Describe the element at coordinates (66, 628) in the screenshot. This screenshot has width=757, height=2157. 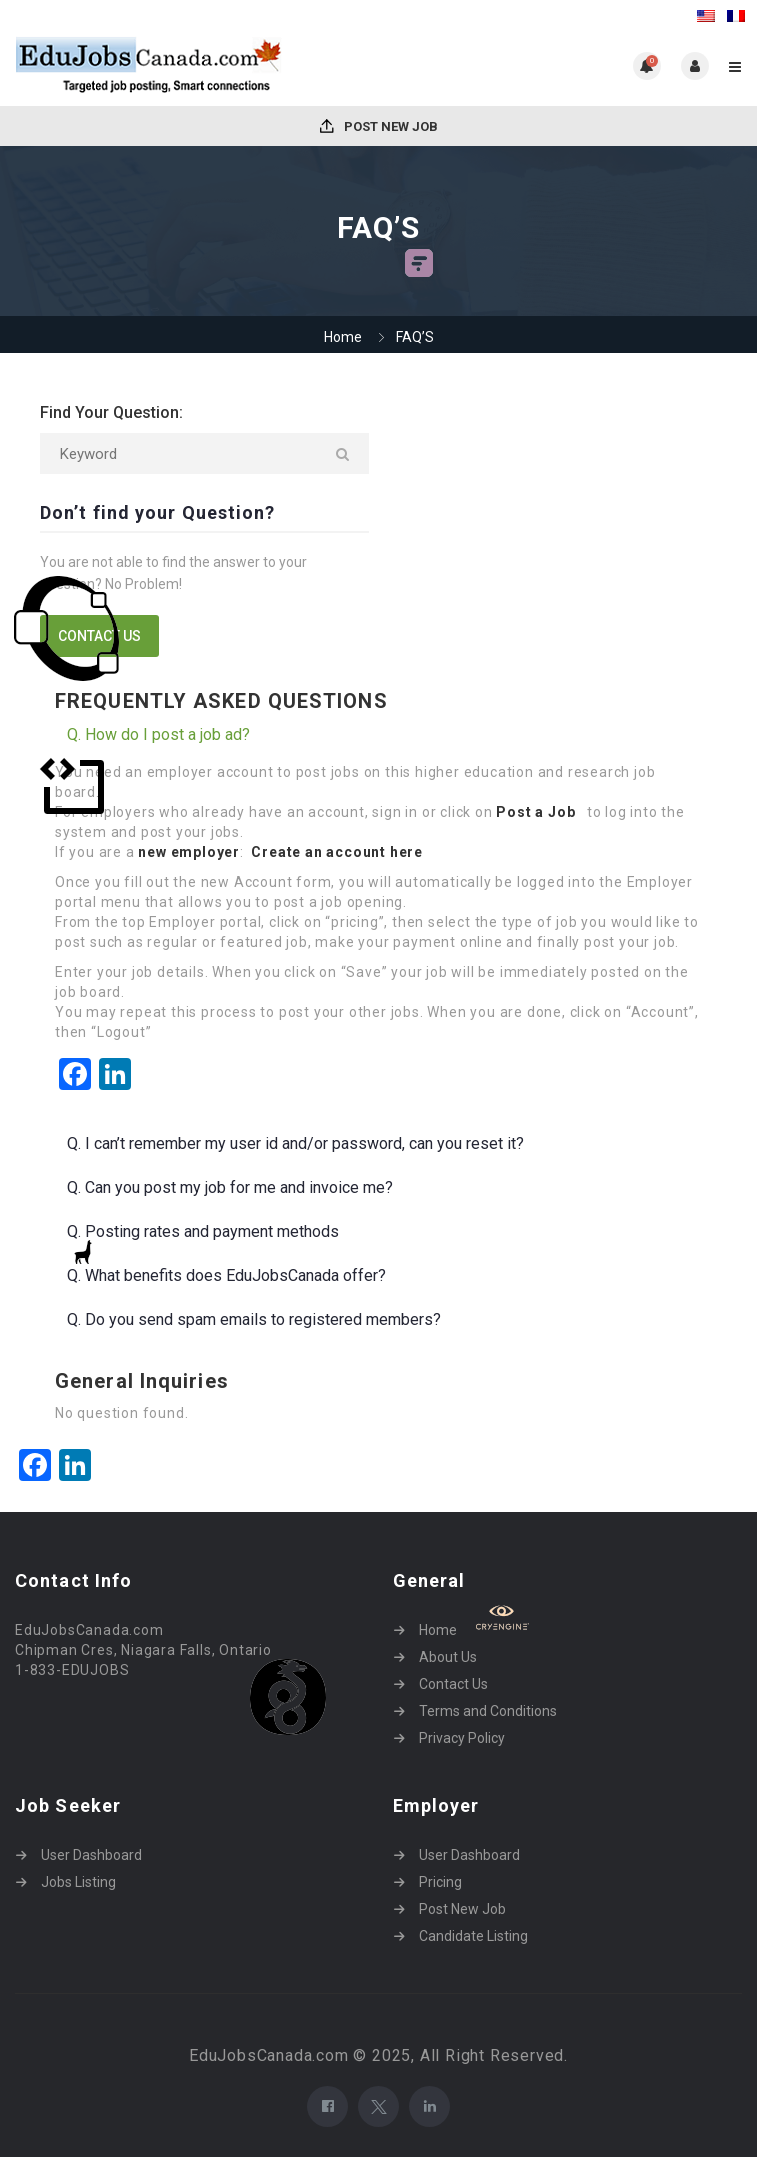
I see `open GNU Octave application` at that location.